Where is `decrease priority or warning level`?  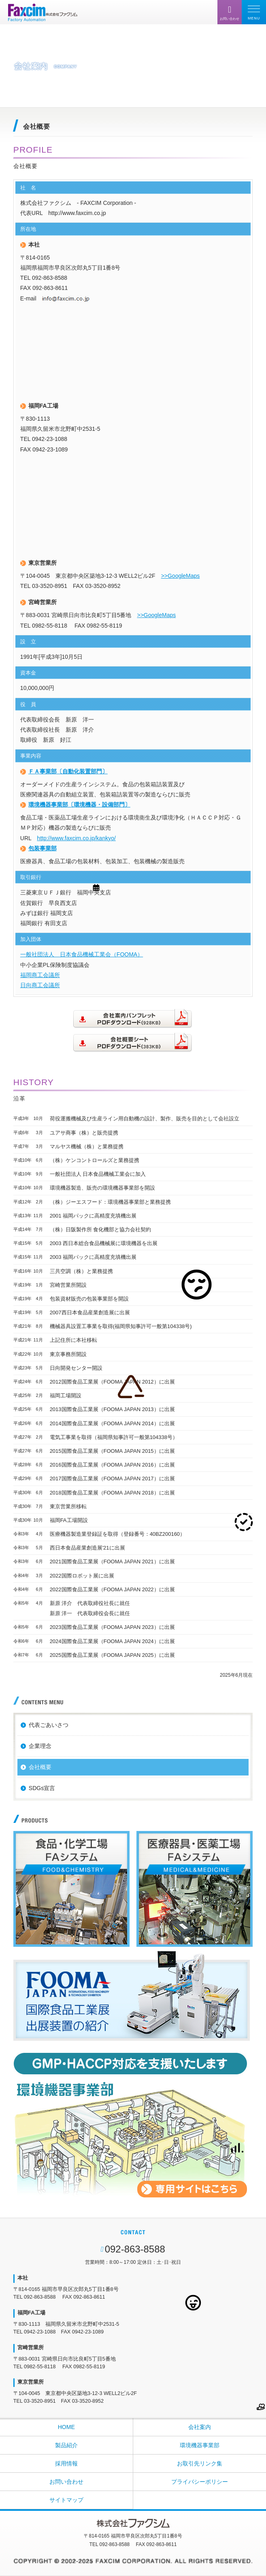
decrease priority or warning level is located at coordinates (131, 1387).